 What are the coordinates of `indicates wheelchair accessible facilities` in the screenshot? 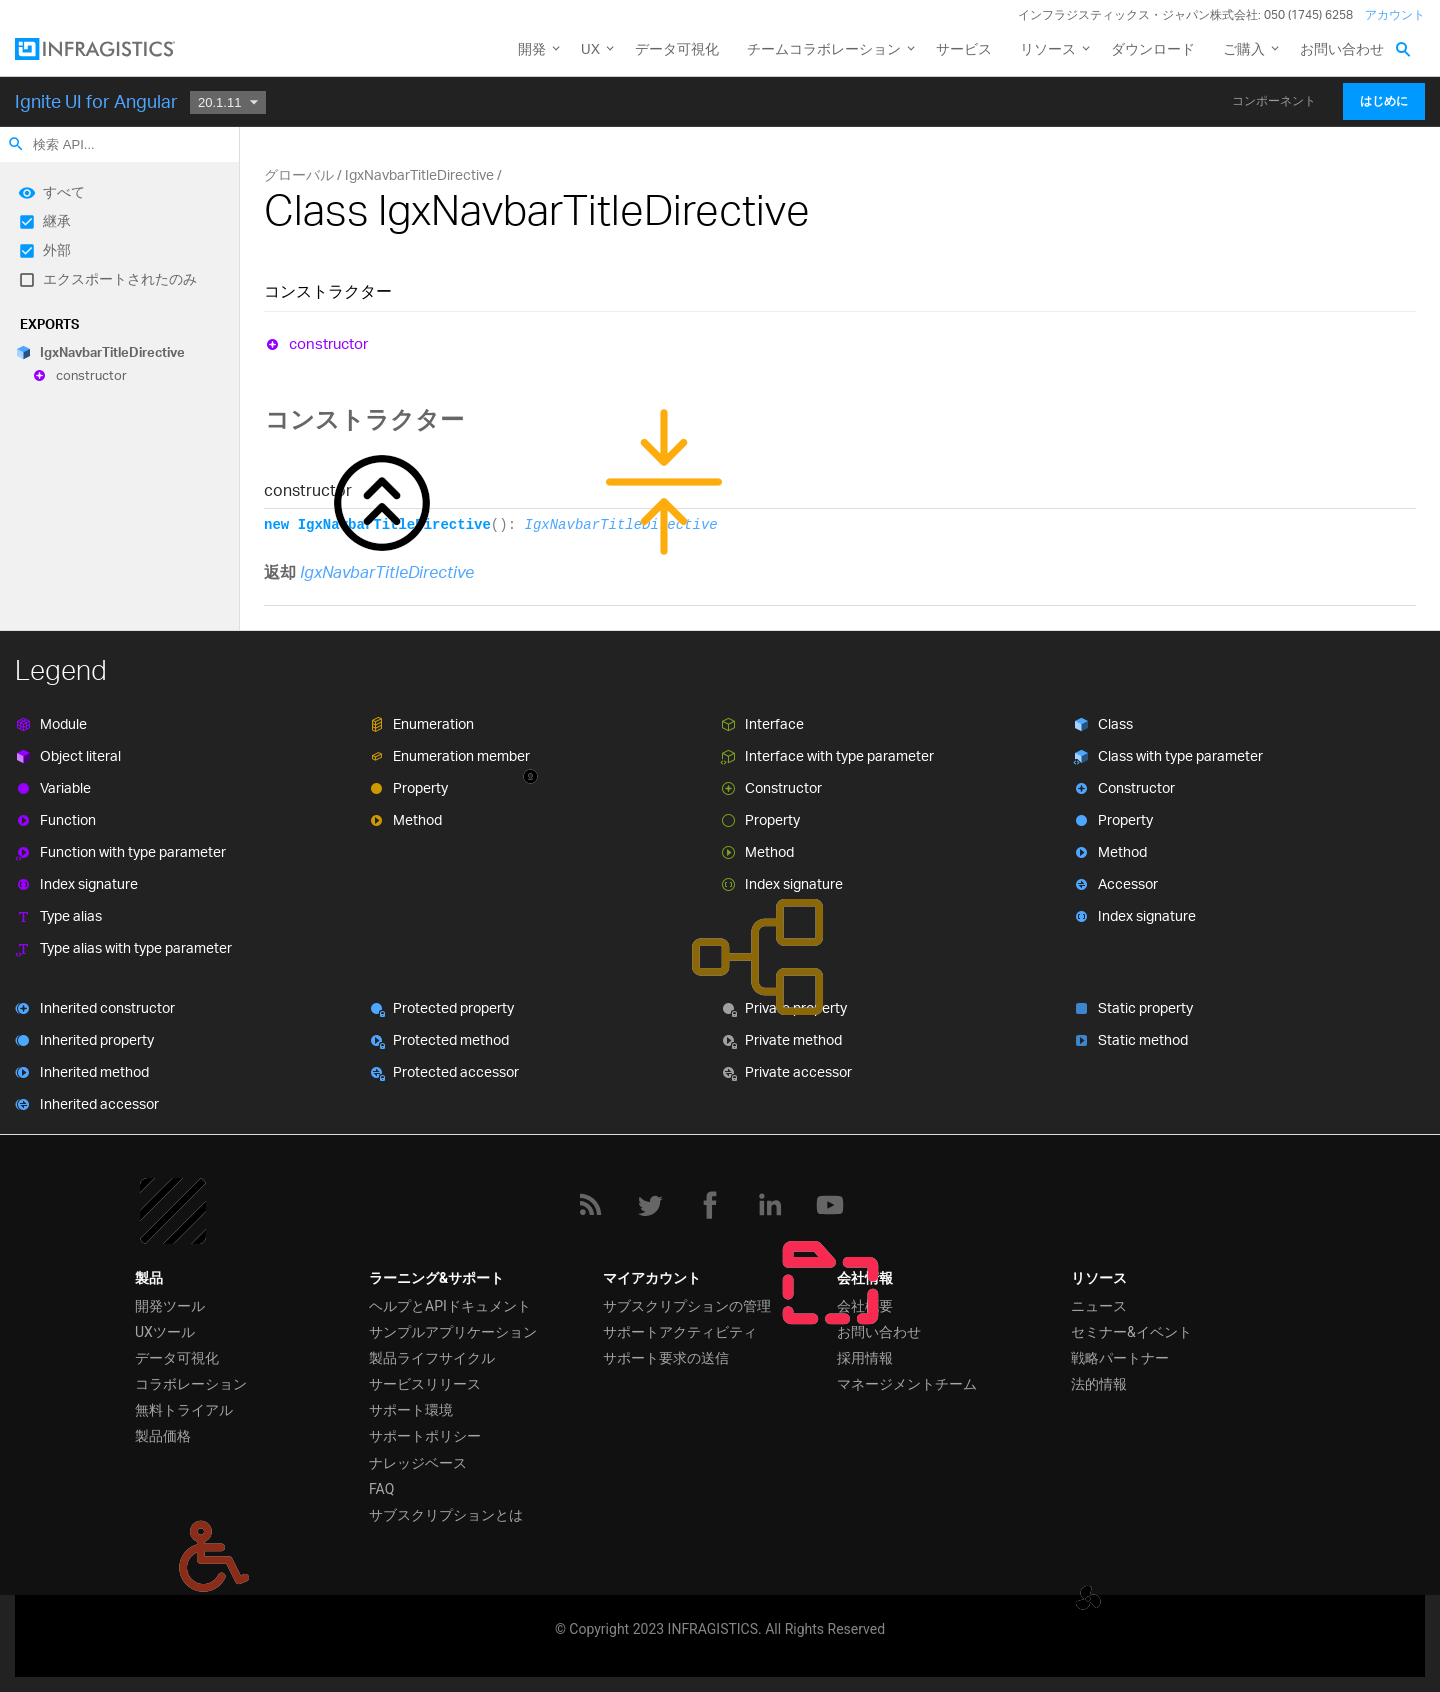 It's located at (208, 1557).